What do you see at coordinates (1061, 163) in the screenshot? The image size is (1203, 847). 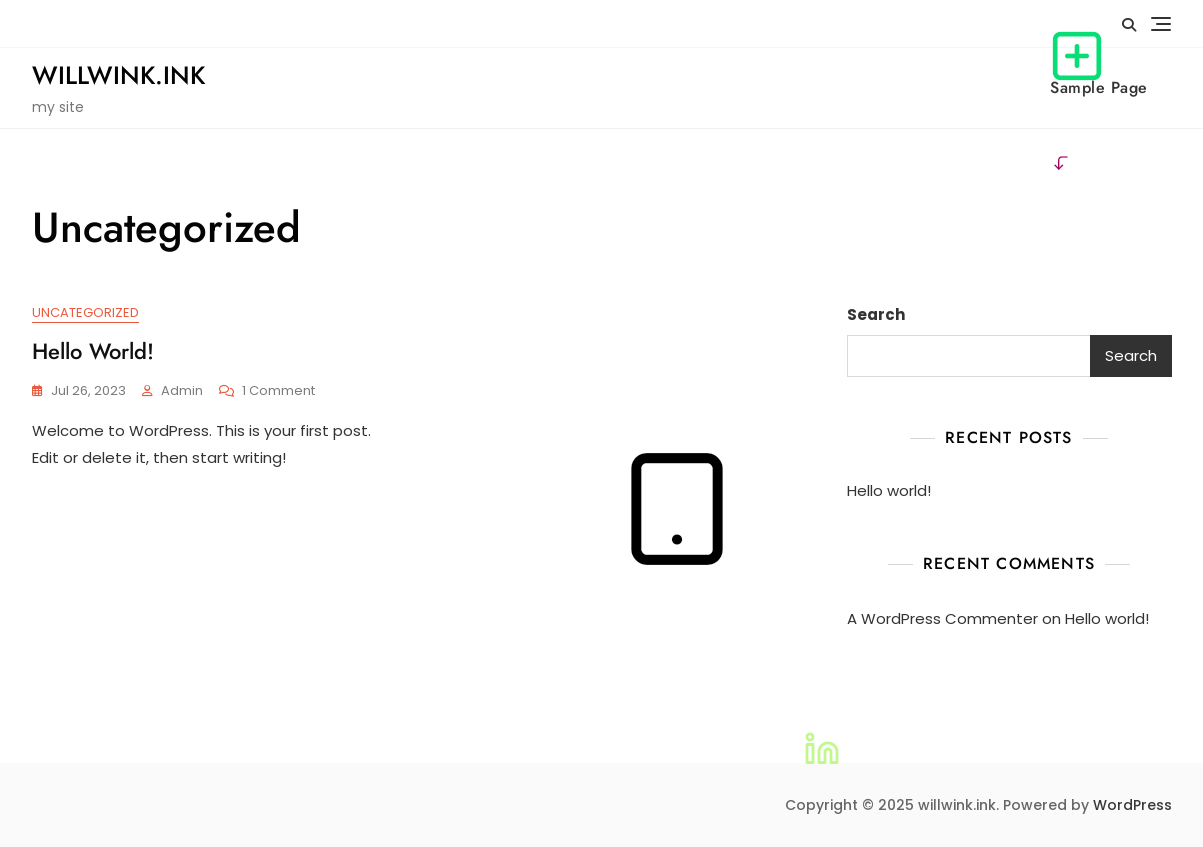 I see `go back and down in navigation` at bounding box center [1061, 163].